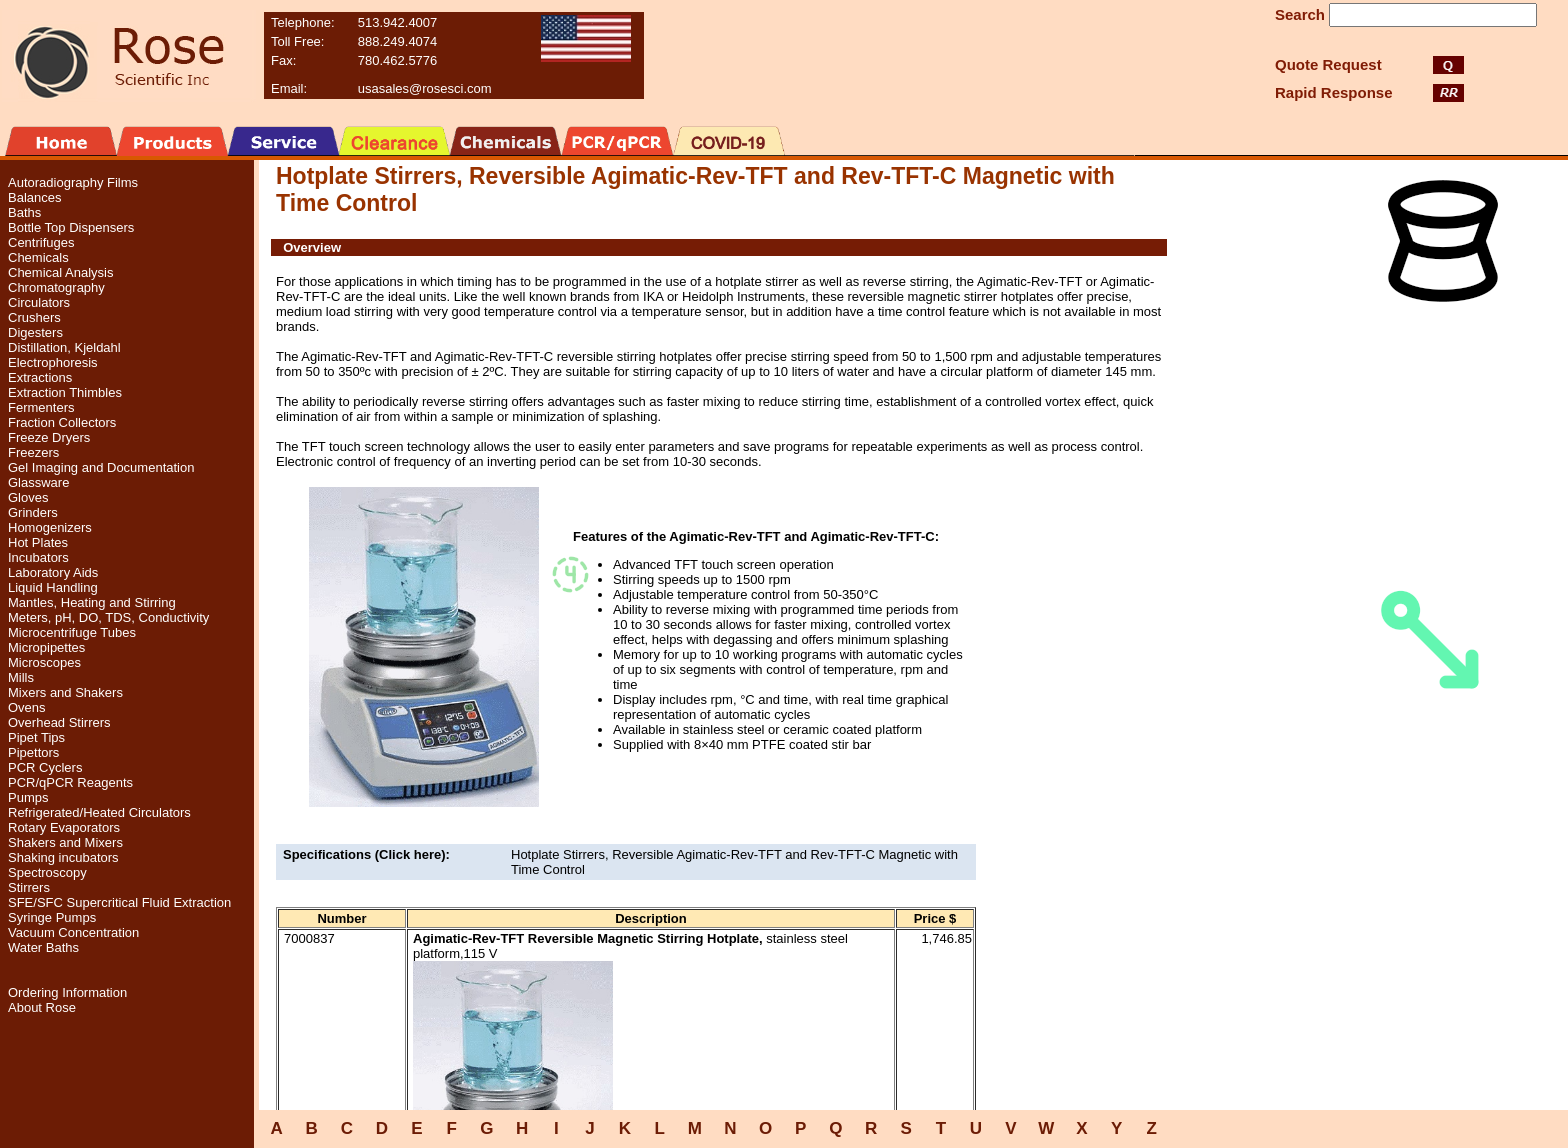 This screenshot has height=1148, width=1568. Describe the element at coordinates (1433, 643) in the screenshot. I see `navigate to the next item diagonally` at that location.